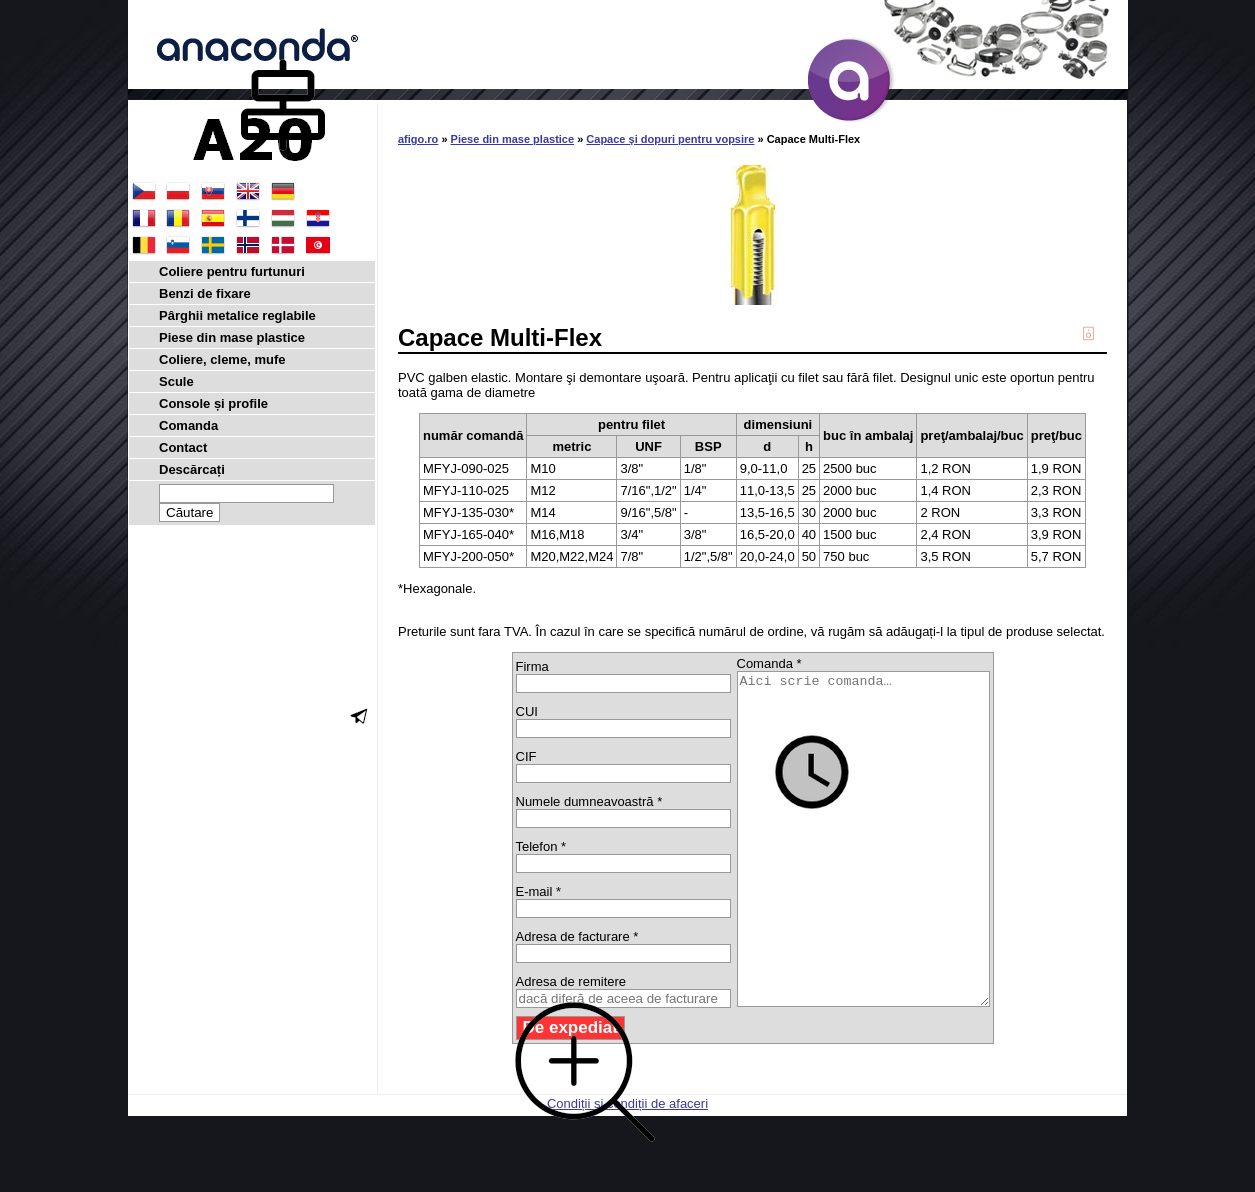  Describe the element at coordinates (1088, 333) in the screenshot. I see `adjust speaker or audio output settings` at that location.